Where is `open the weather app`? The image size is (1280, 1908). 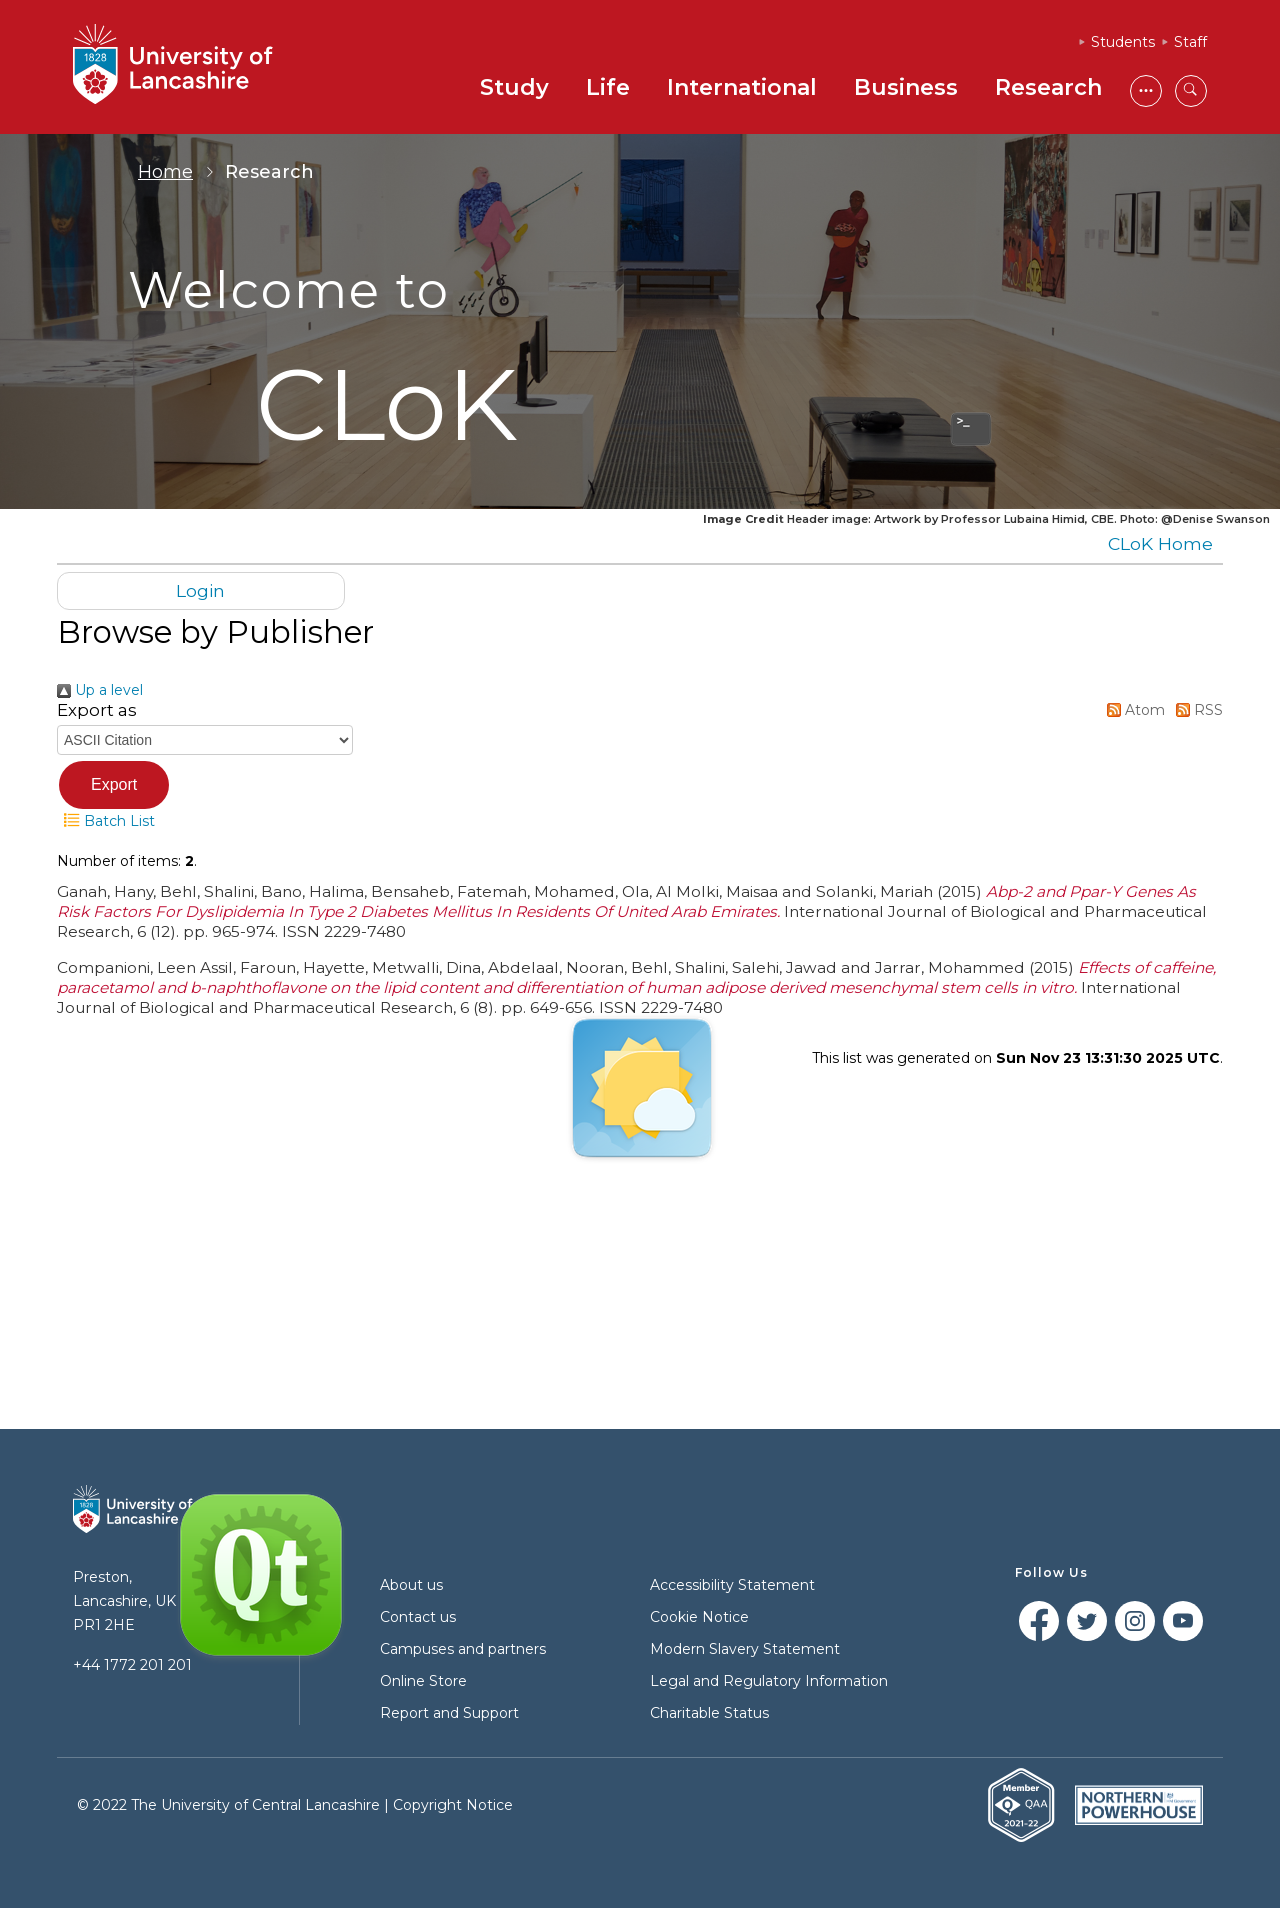
open the weather app is located at coordinates (642, 1088).